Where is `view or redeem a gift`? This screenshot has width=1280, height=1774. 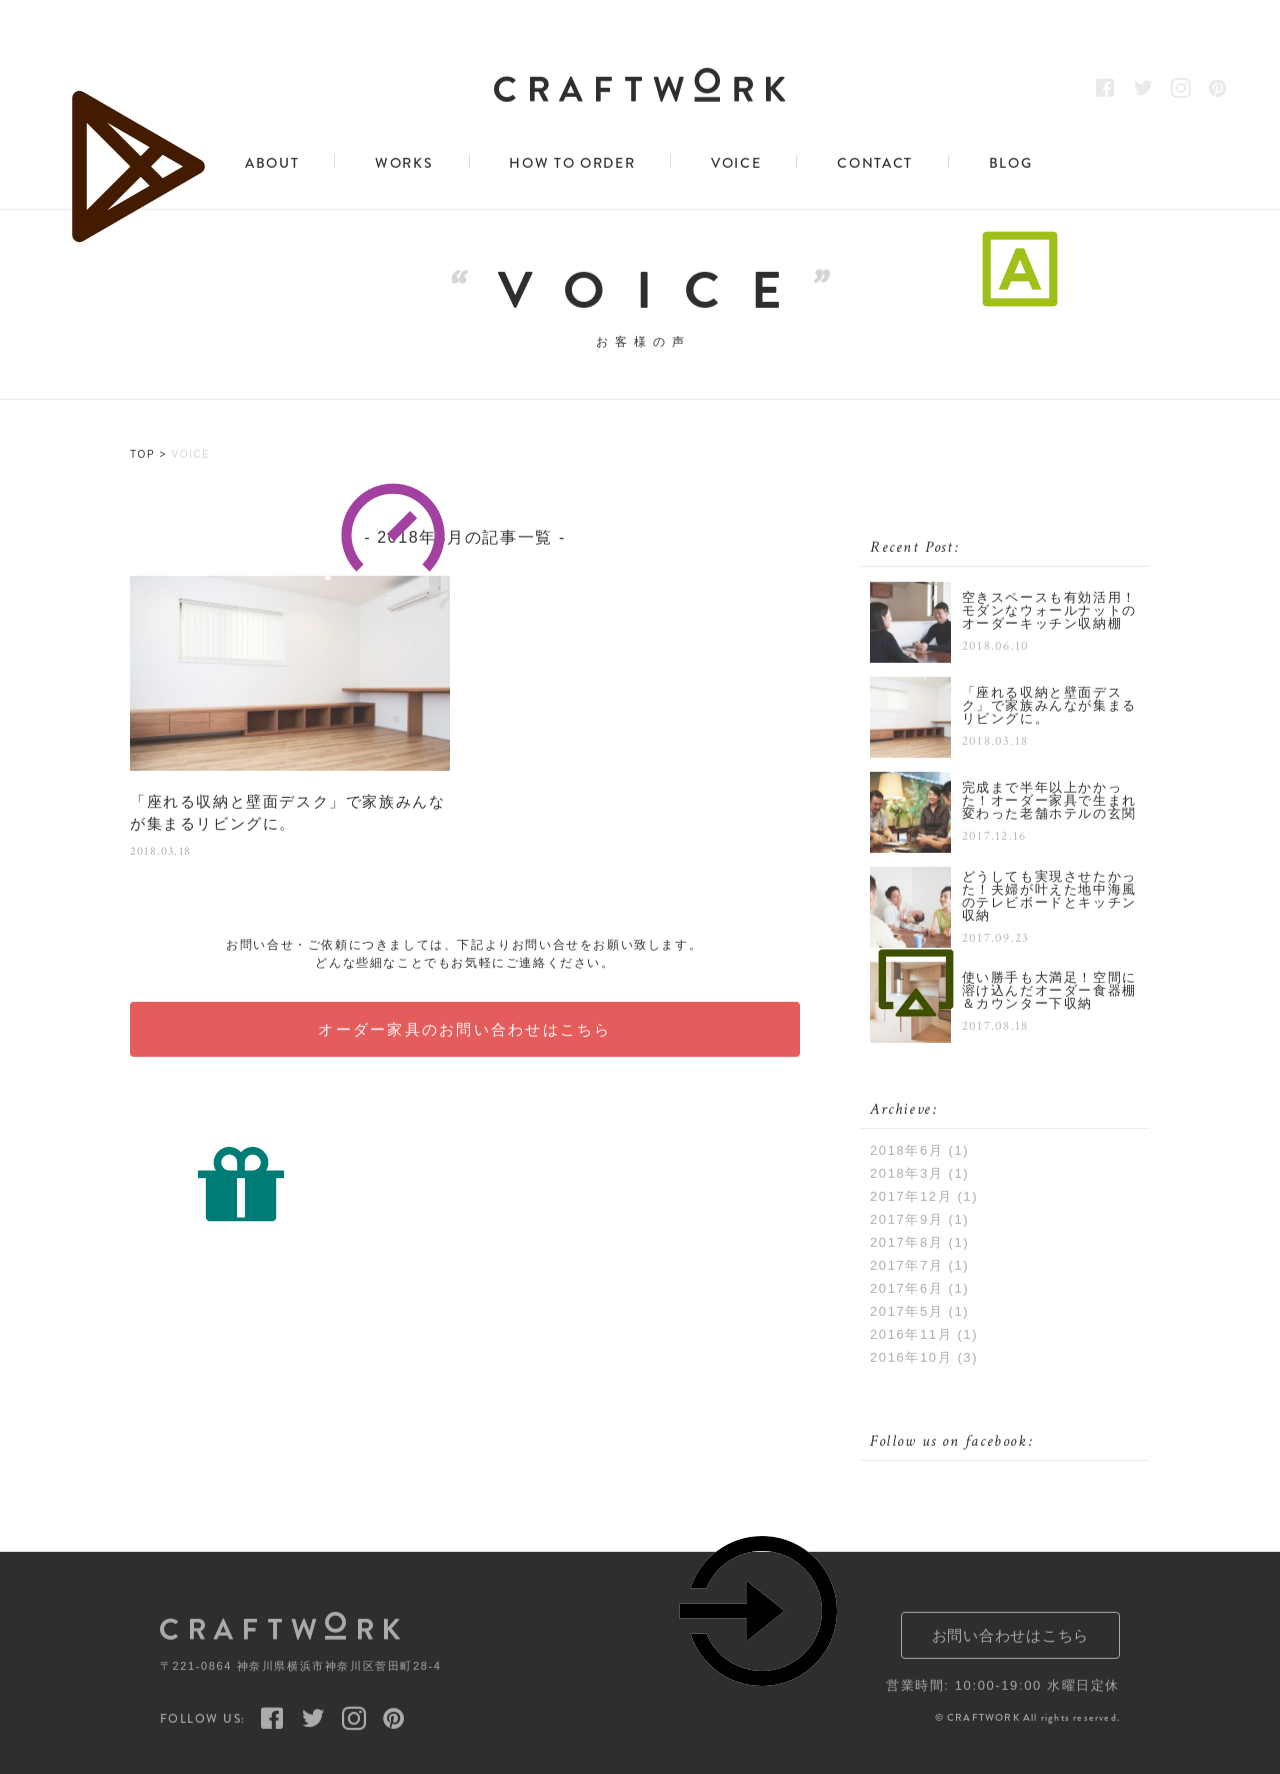 view or redeem a gift is located at coordinates (241, 1186).